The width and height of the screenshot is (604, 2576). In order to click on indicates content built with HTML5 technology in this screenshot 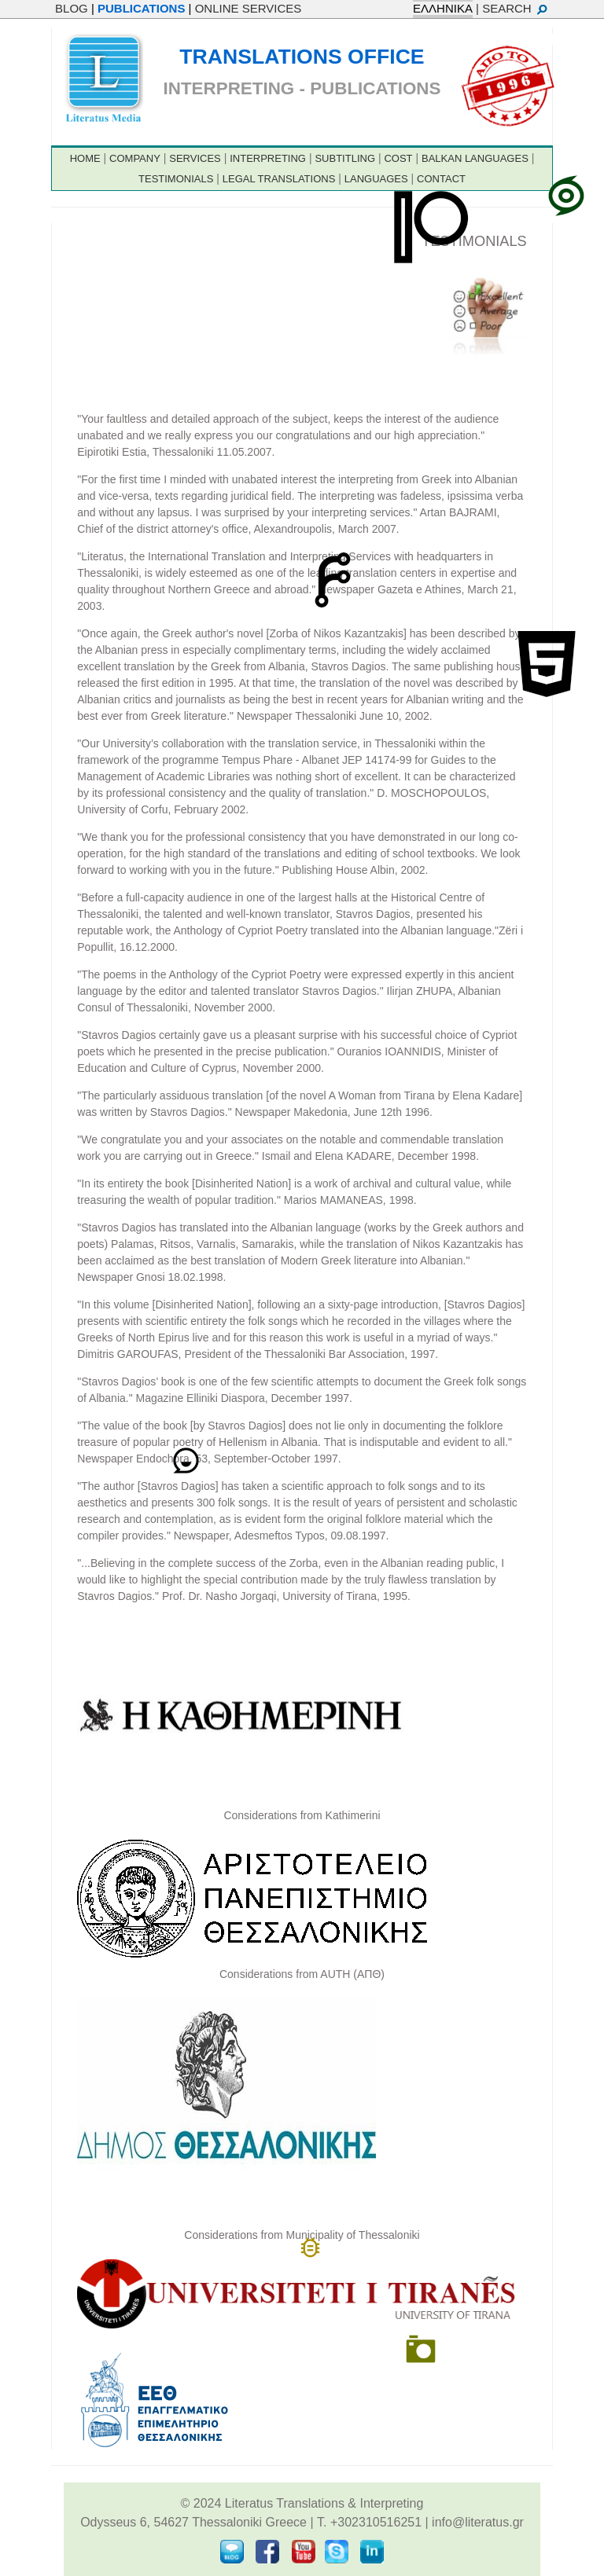, I will do `click(547, 664)`.